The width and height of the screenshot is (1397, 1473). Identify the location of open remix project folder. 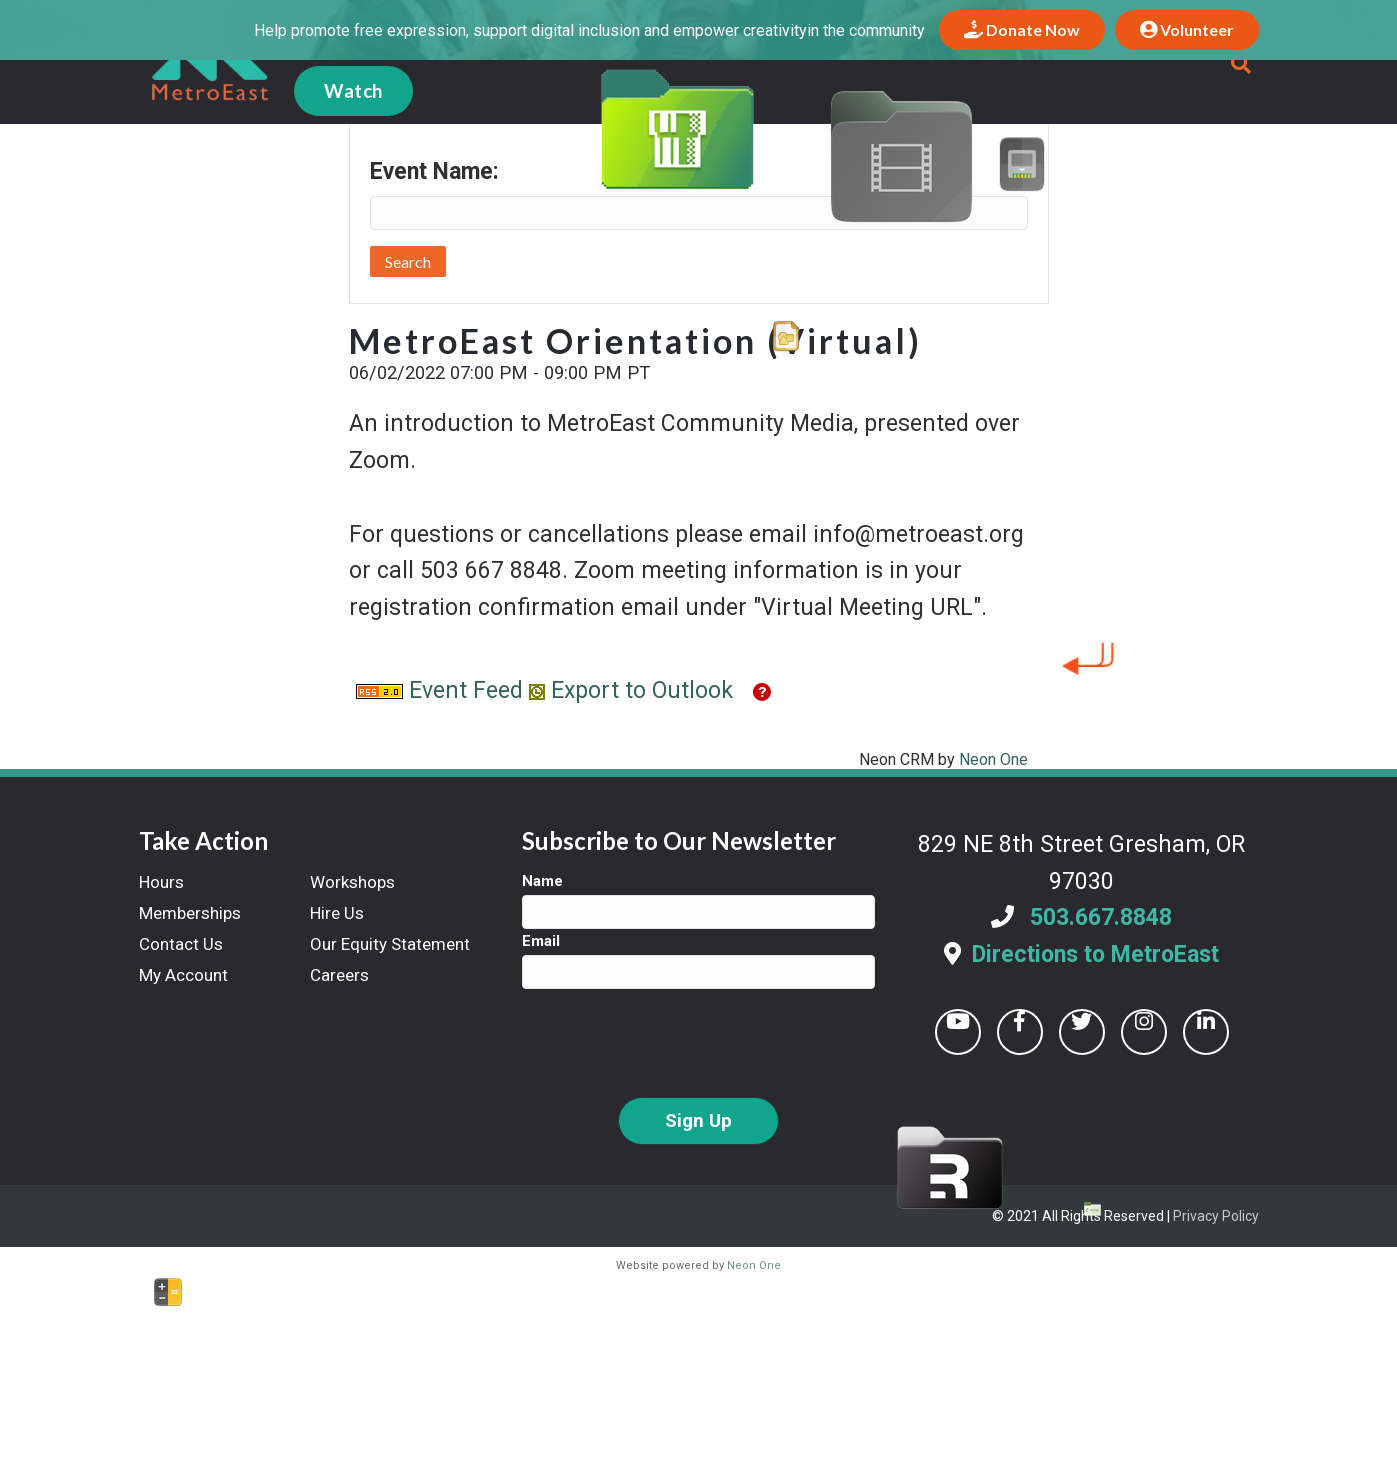
(949, 1170).